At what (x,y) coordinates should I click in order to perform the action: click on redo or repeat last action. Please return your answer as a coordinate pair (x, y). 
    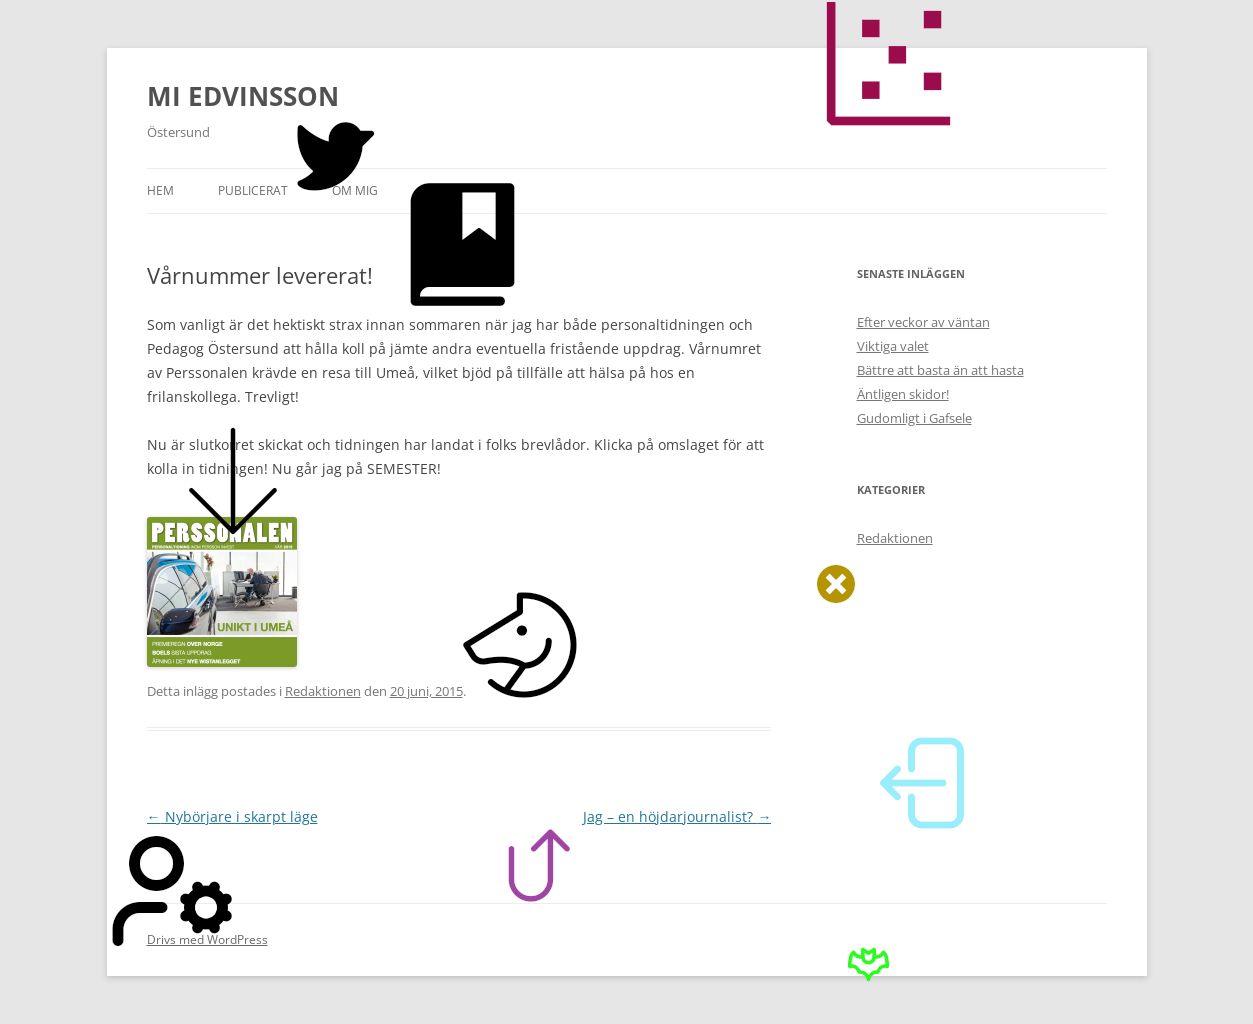
    Looking at the image, I should click on (536, 865).